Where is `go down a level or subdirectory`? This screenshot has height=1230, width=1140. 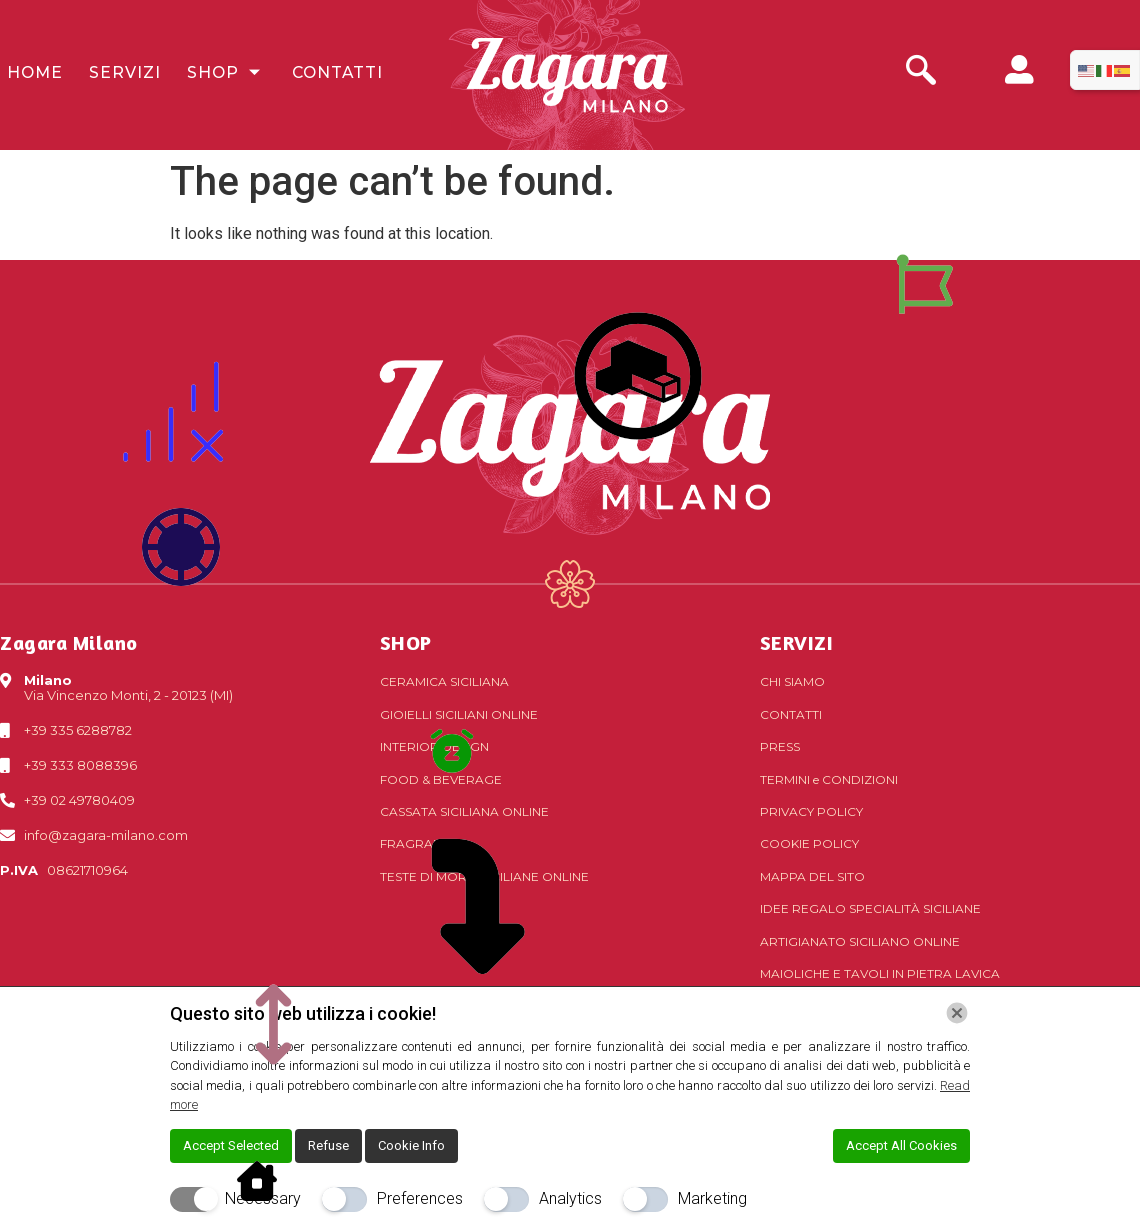 go down a level or subdirectory is located at coordinates (482, 906).